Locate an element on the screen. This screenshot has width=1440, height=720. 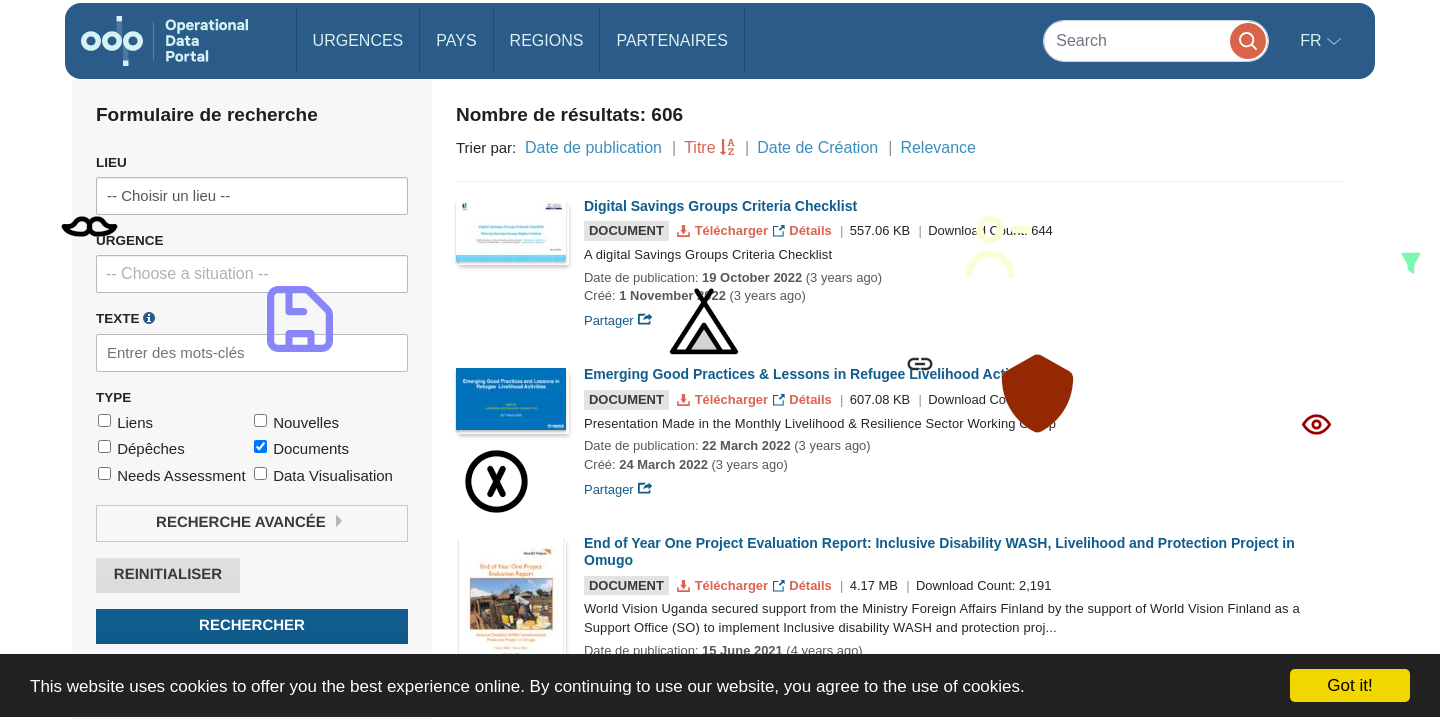
apply a moustache filter or effect is located at coordinates (89, 226).